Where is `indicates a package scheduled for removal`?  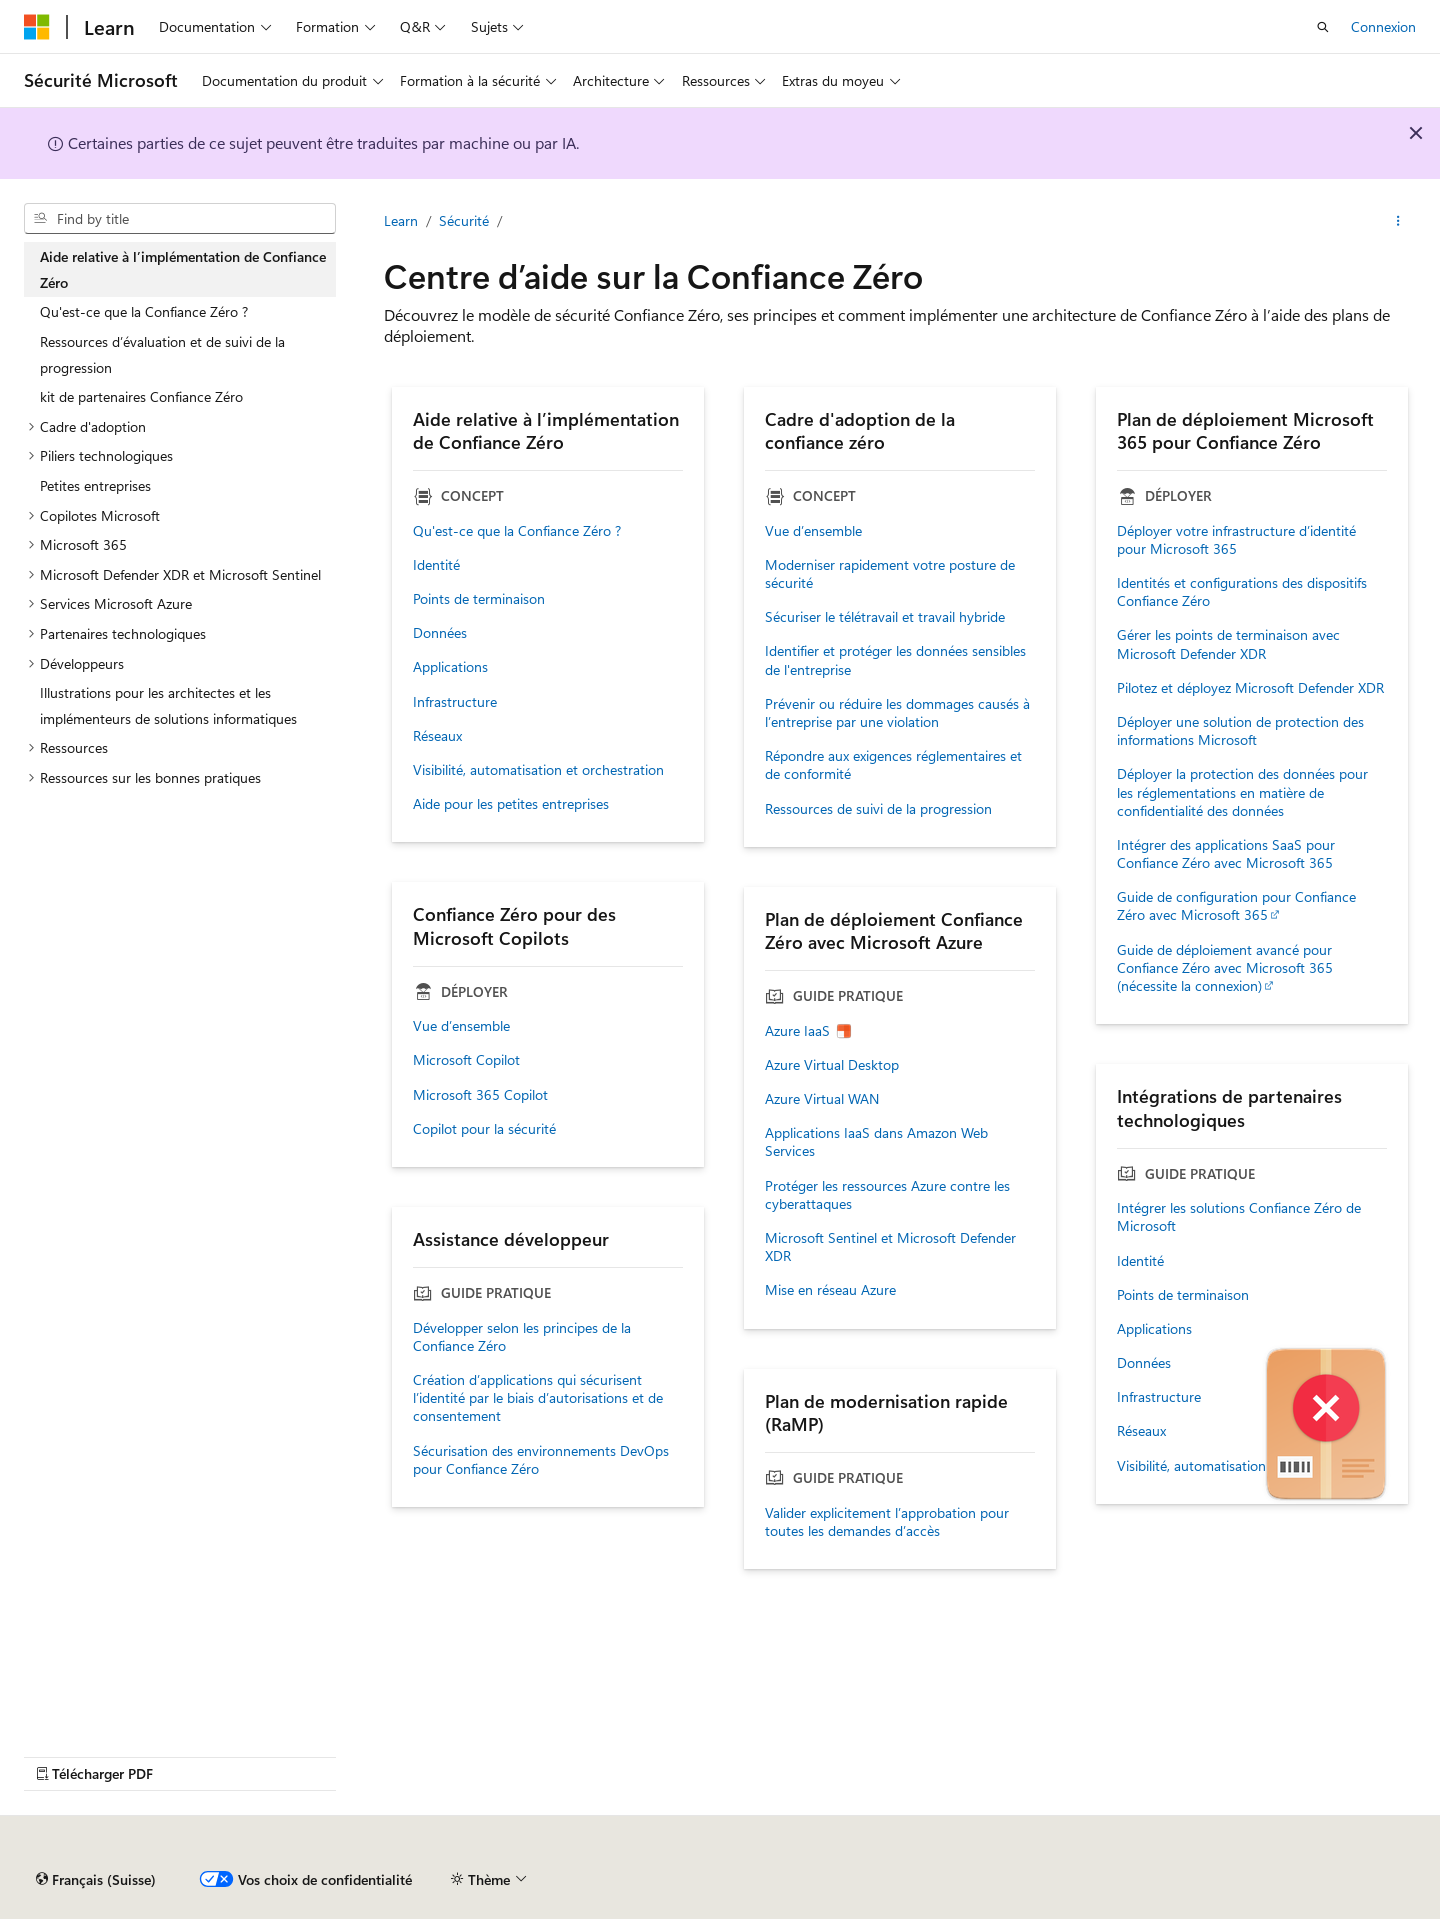 indicates a package scheduled for removal is located at coordinates (1326, 1424).